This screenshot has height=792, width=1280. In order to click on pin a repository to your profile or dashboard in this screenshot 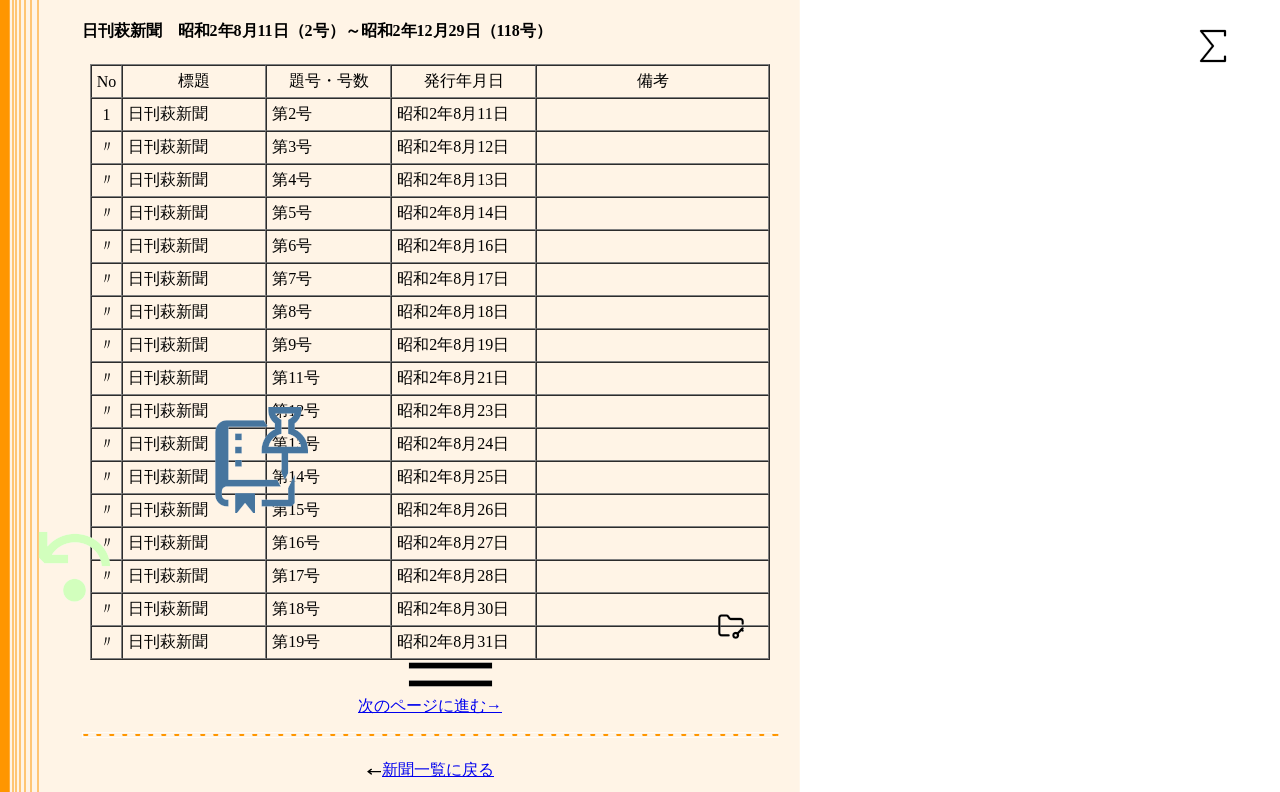, I will do `click(255, 460)`.